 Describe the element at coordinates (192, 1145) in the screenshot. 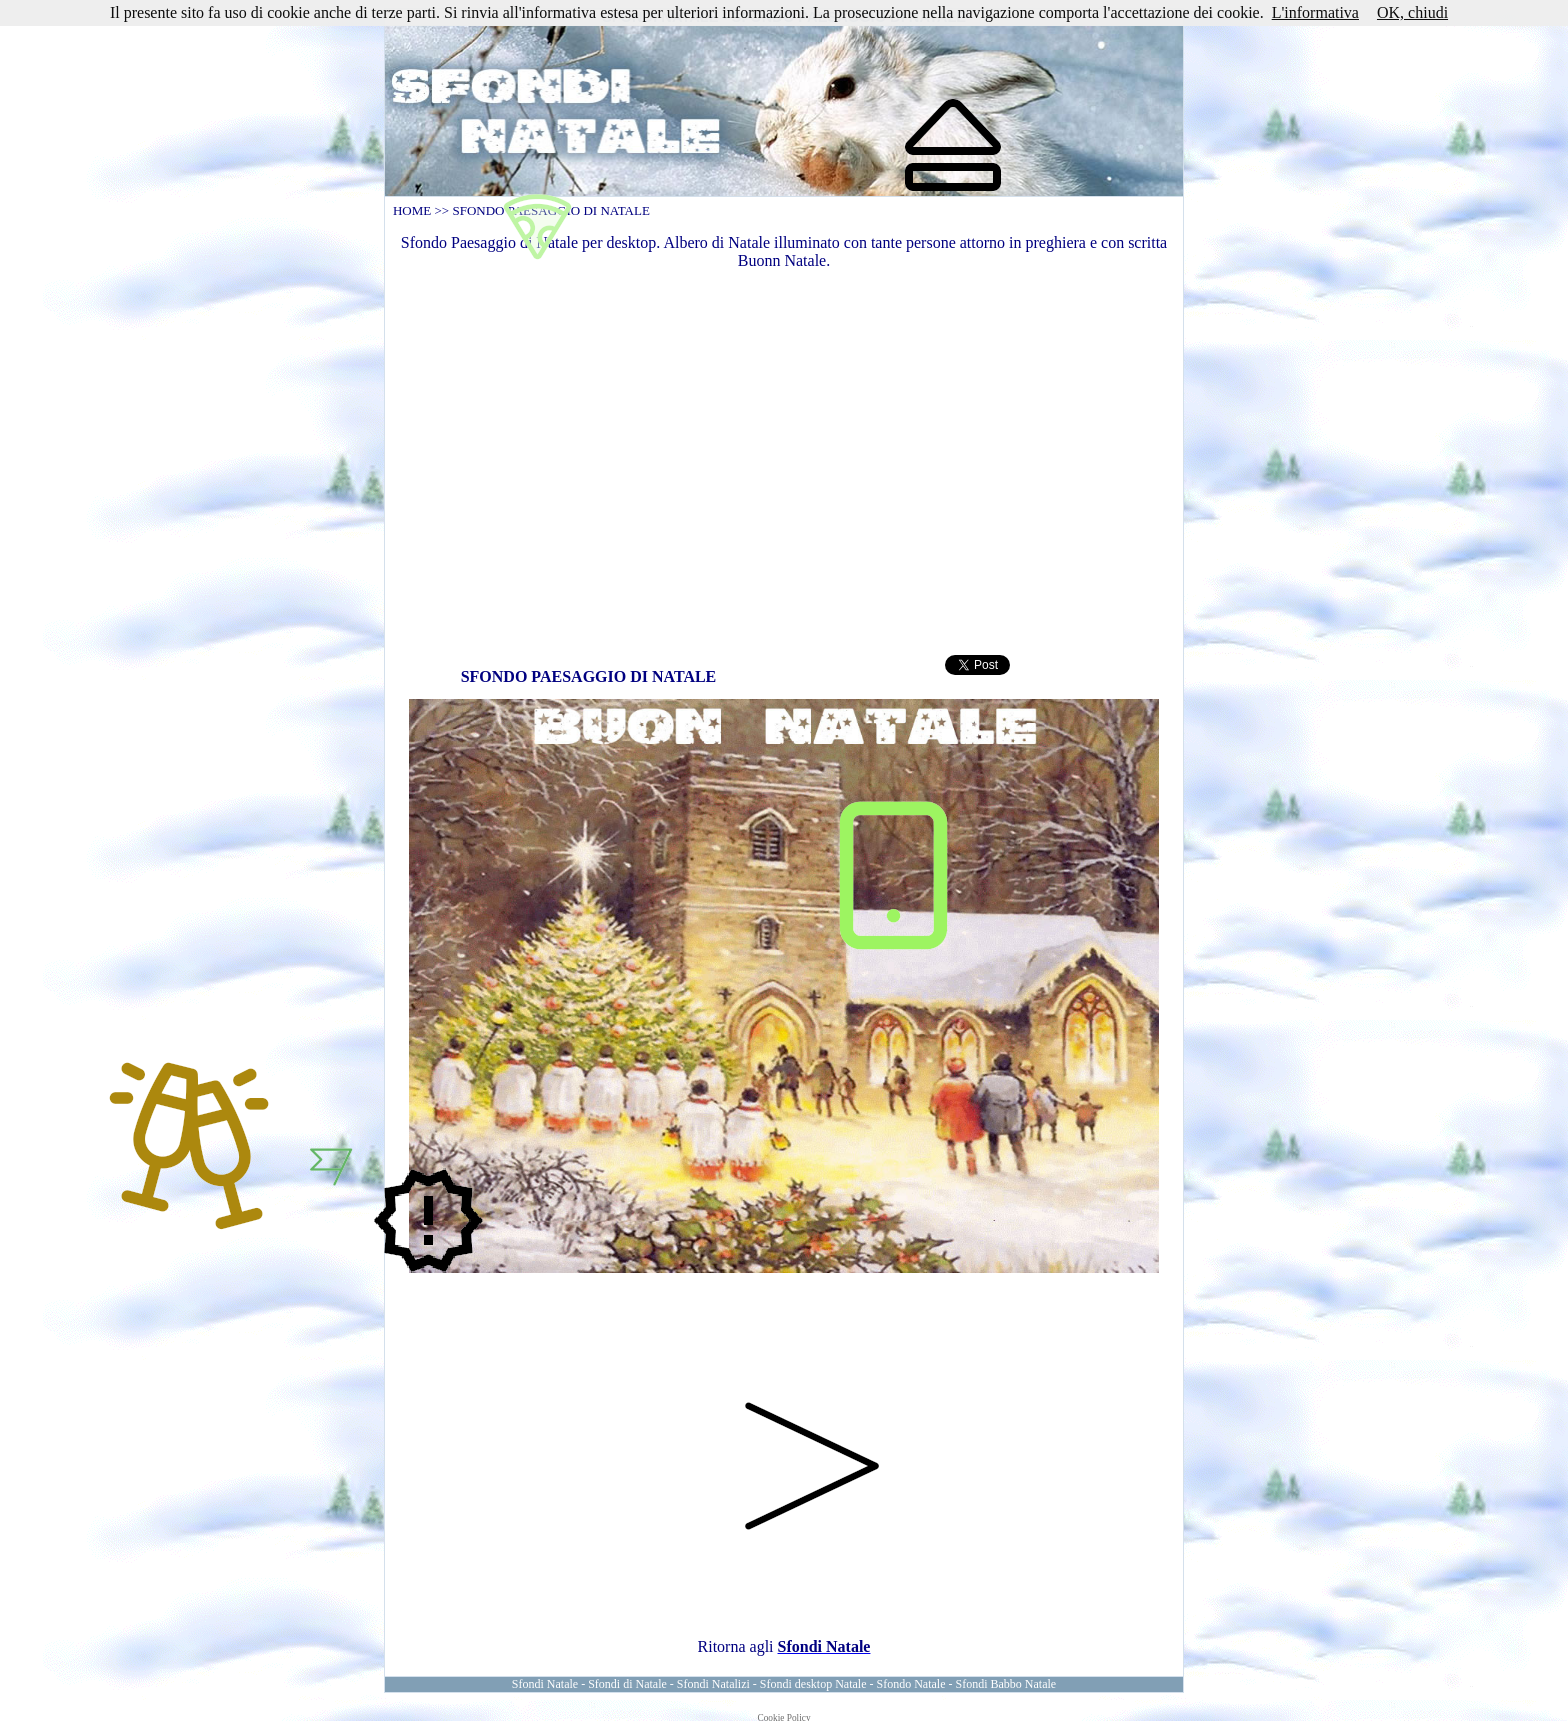

I see `celebrate an achievement or milestone` at that location.